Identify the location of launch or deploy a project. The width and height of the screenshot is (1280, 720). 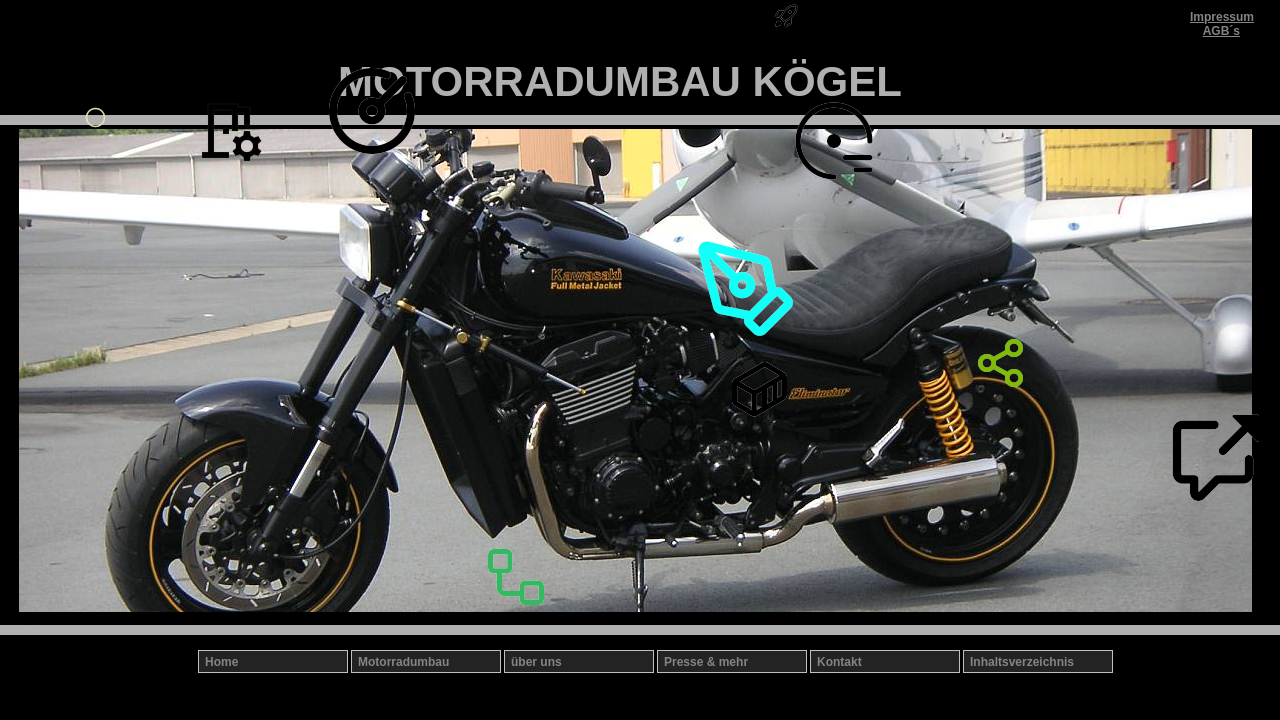
(786, 16).